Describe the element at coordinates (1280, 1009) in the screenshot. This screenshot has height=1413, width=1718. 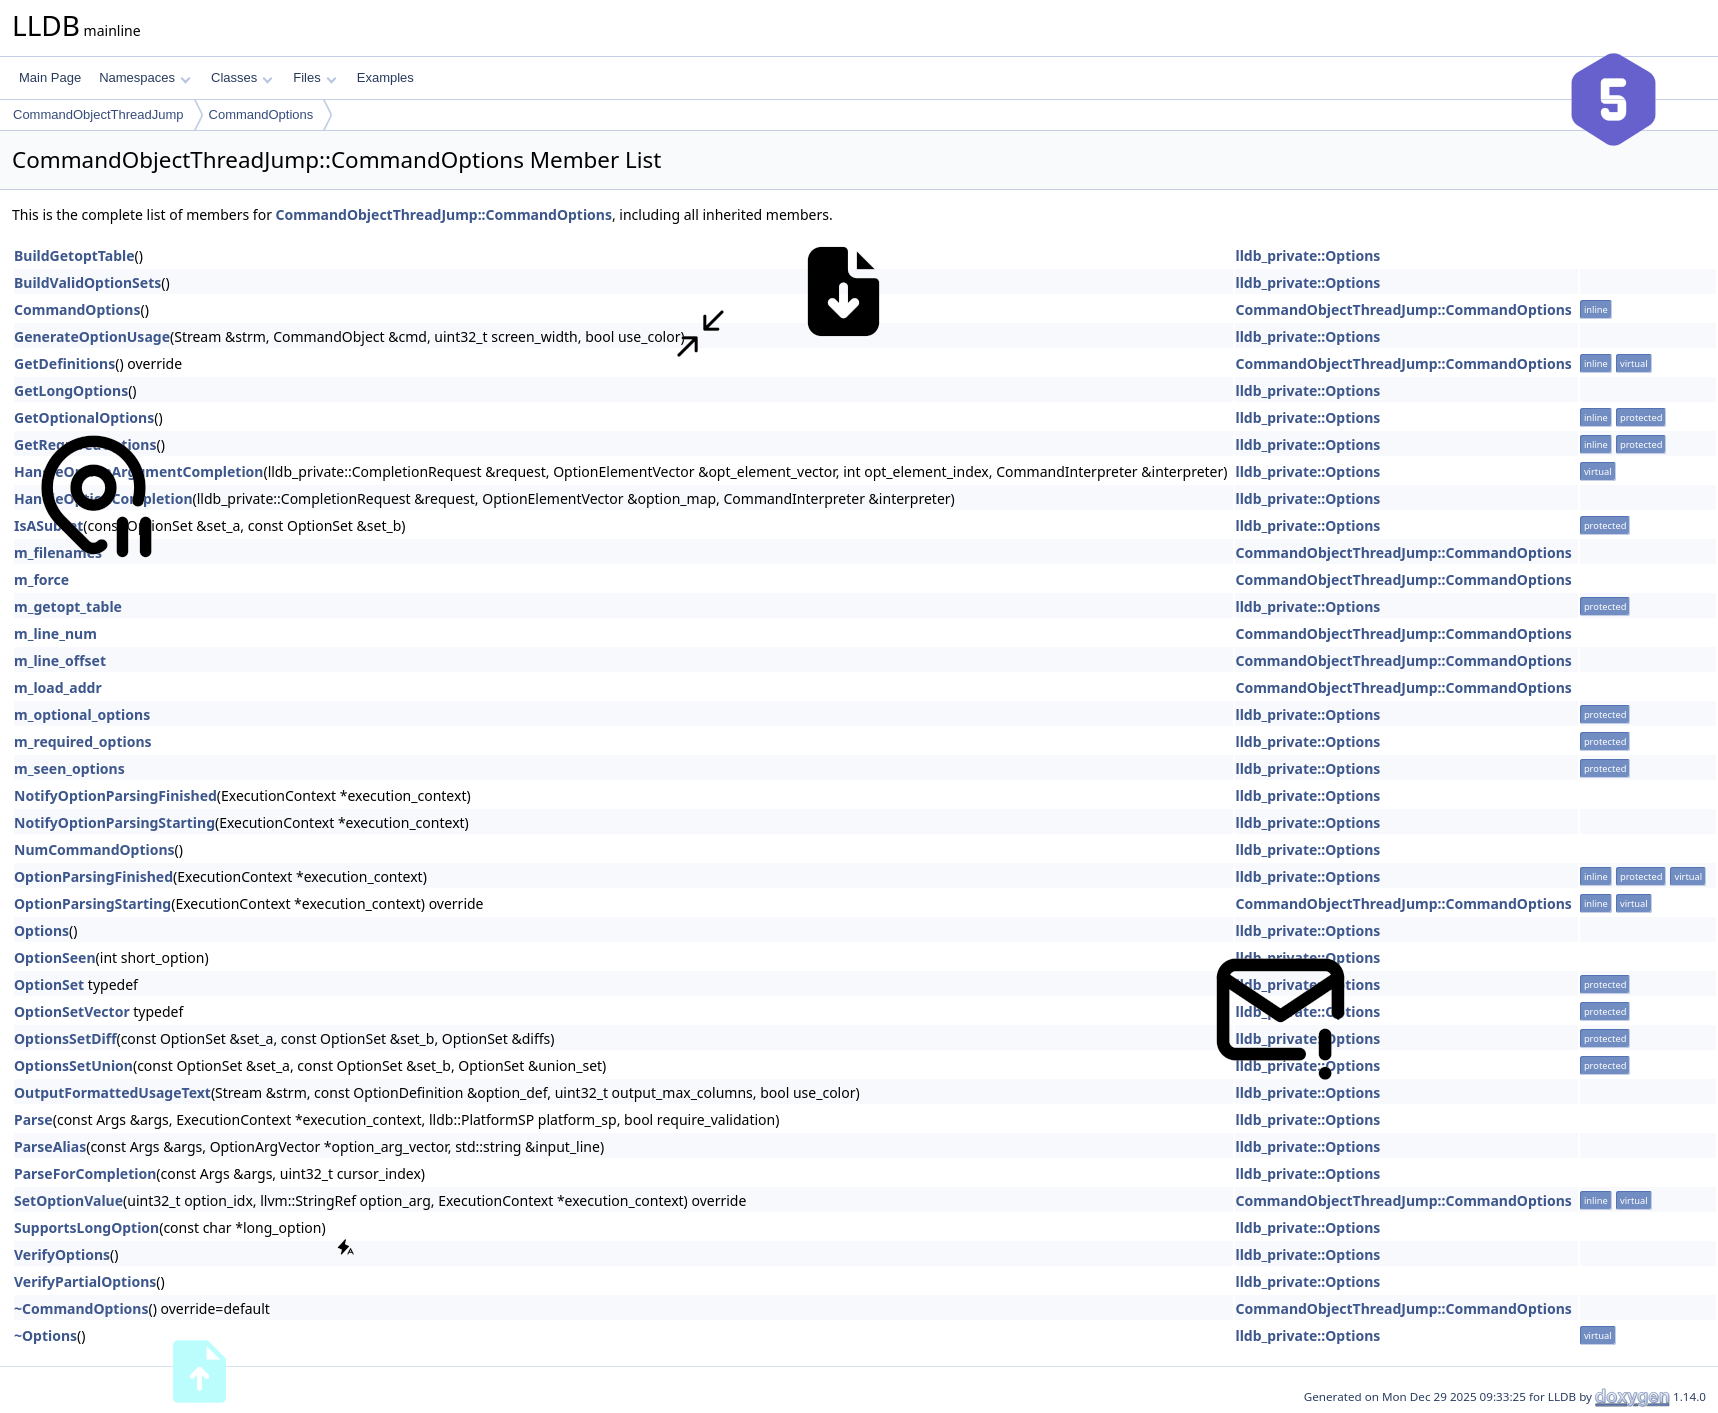
I see `indicates an urgent or important email` at that location.